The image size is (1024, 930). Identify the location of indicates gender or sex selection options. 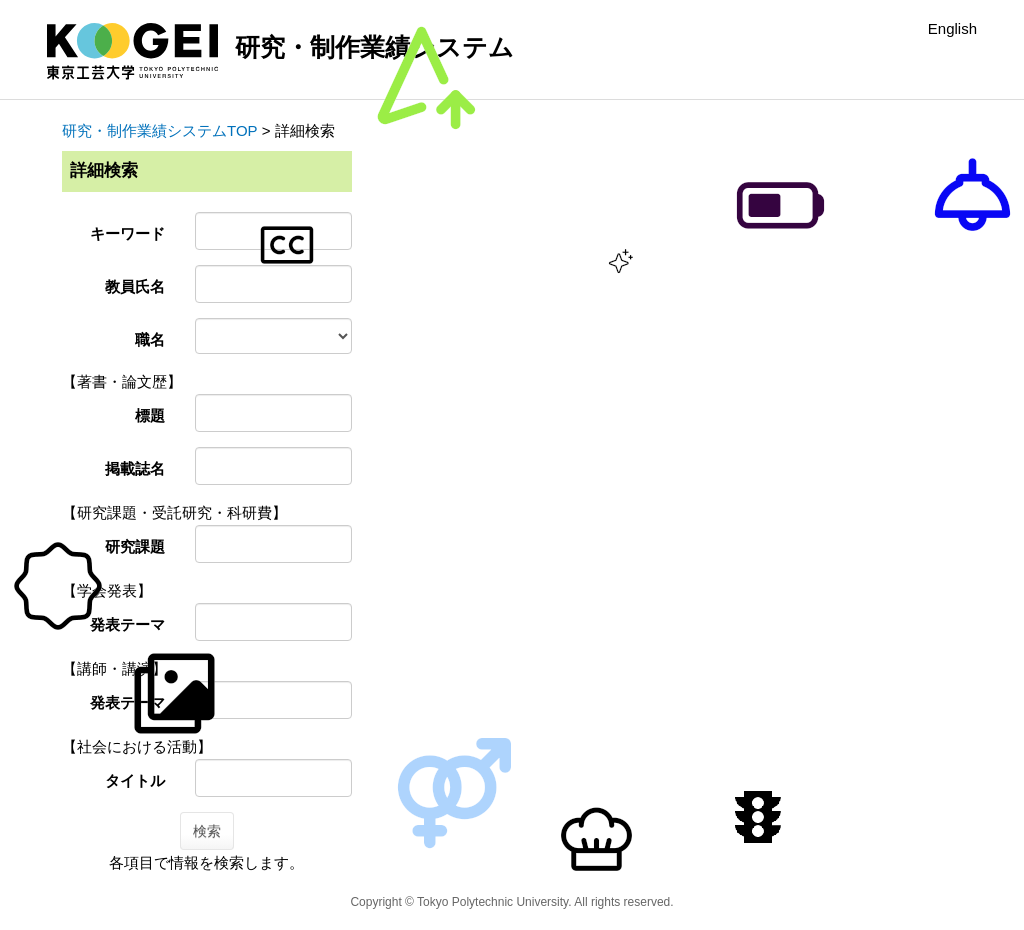
(453, 796).